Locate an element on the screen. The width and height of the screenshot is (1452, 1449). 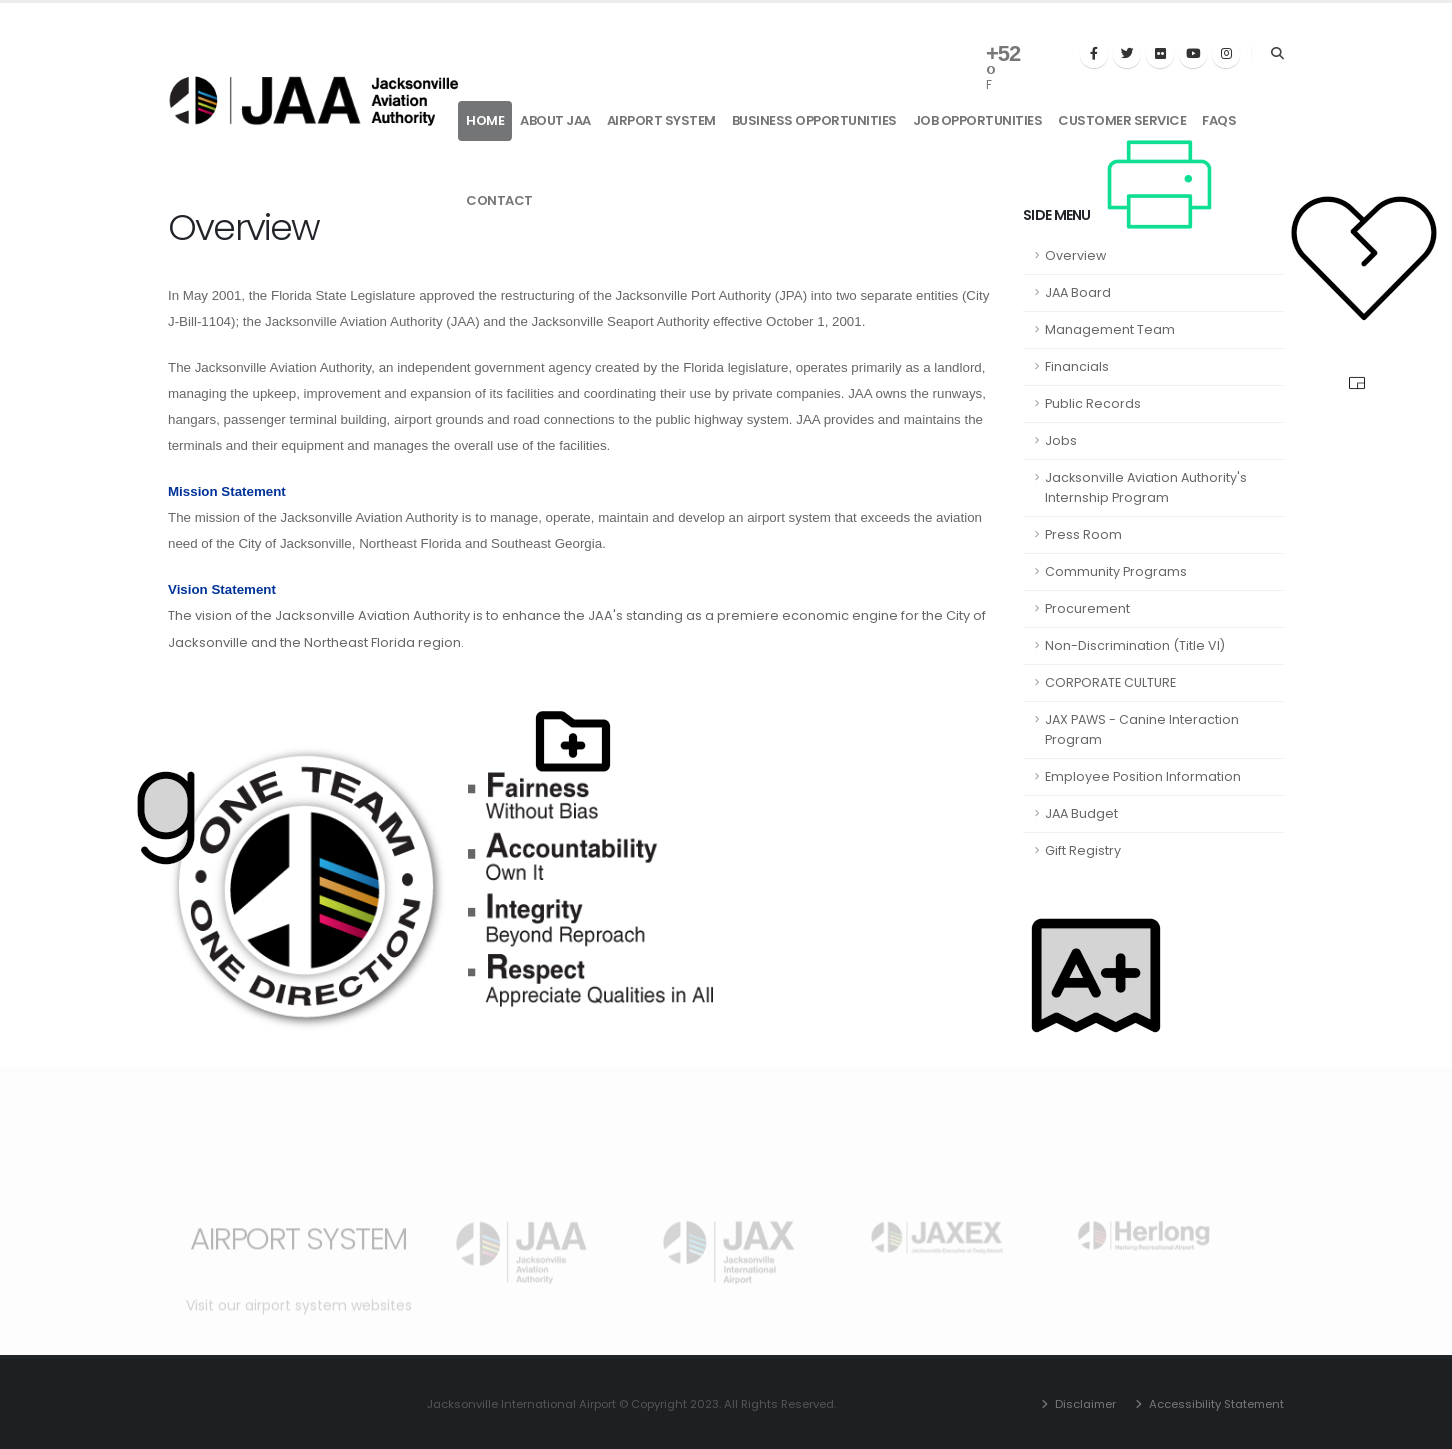
unlike or remove from favorites is located at coordinates (1364, 253).